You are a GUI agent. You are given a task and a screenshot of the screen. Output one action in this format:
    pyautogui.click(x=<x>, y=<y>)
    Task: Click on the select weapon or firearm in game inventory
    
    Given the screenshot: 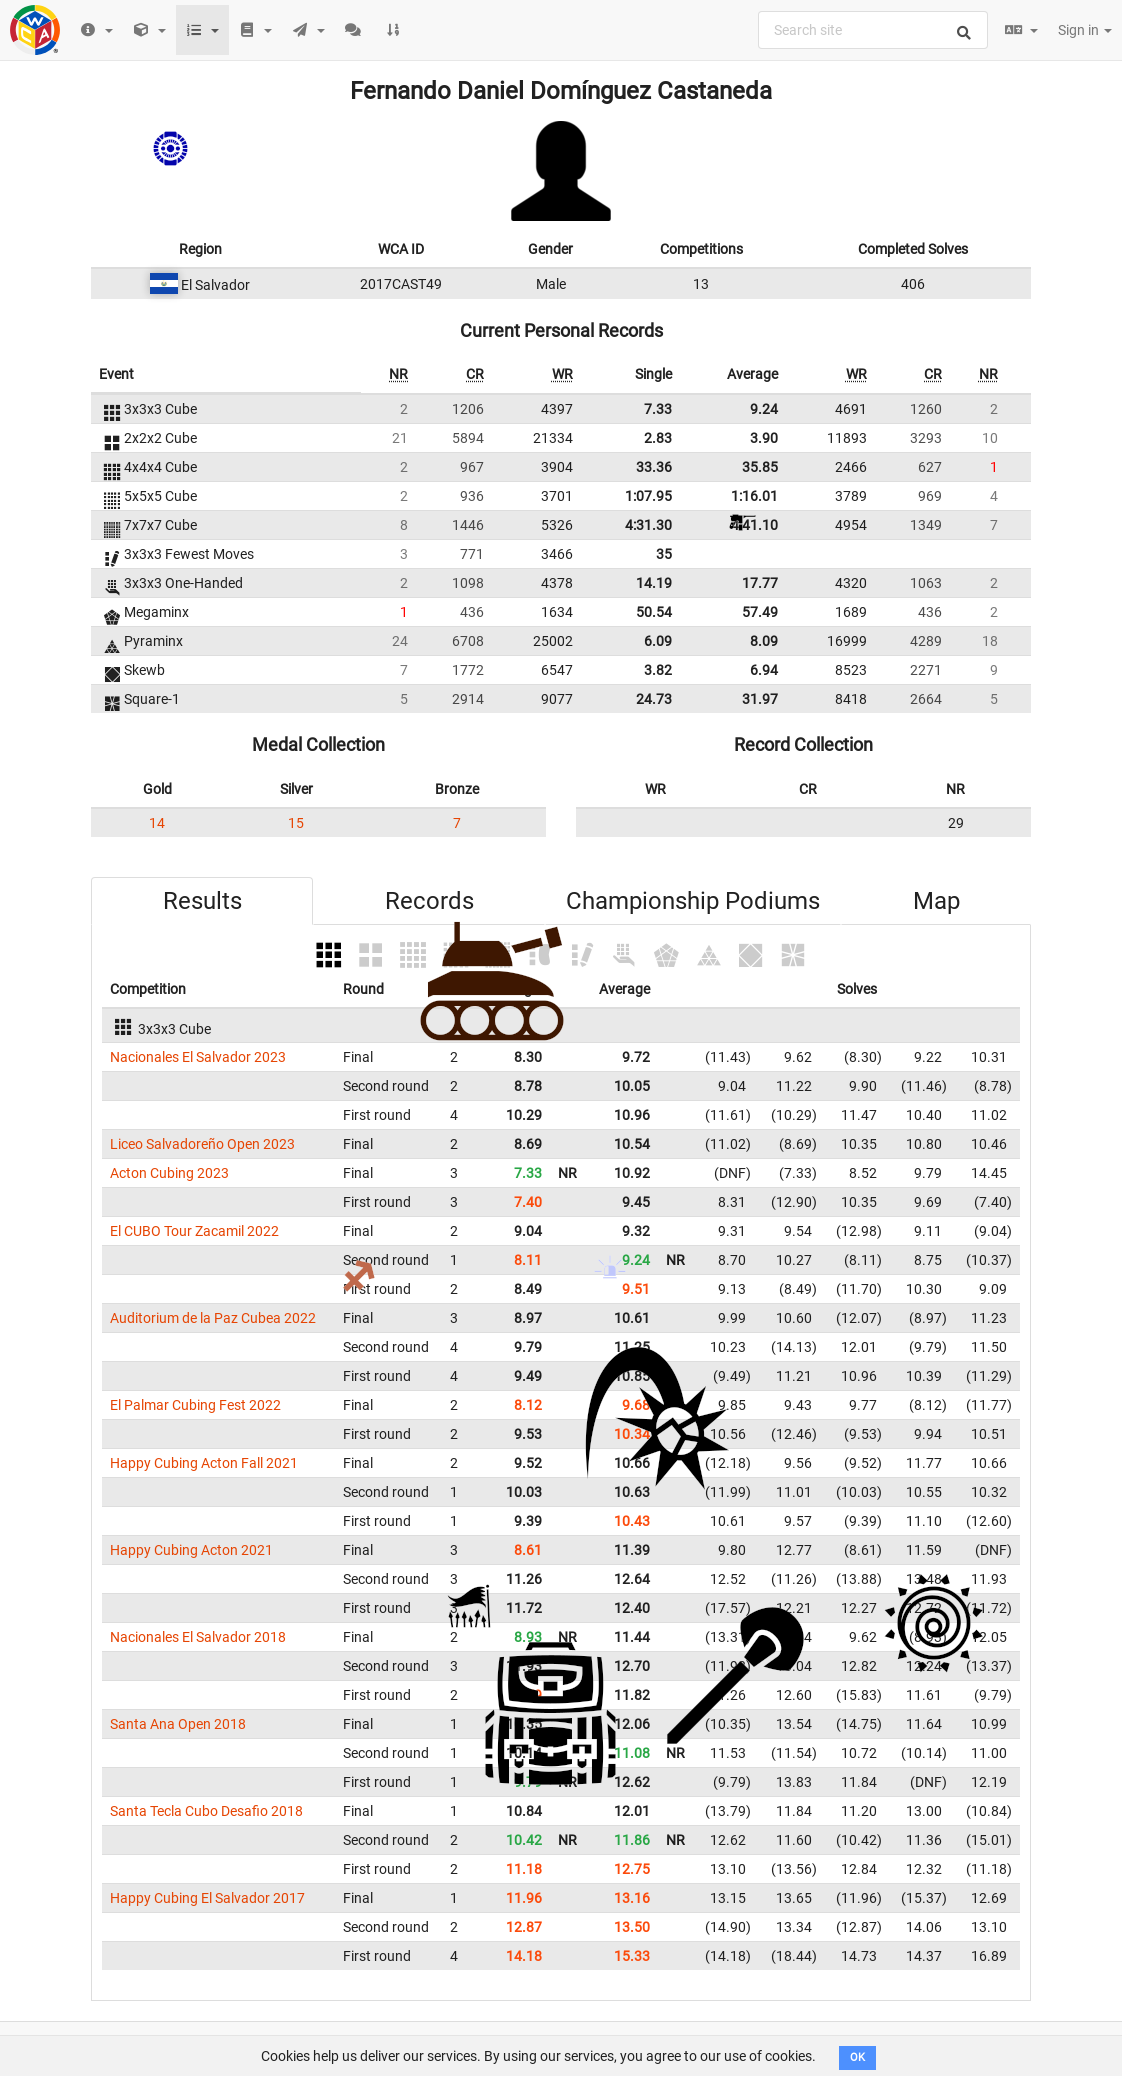 What is the action you would take?
    pyautogui.click(x=742, y=522)
    